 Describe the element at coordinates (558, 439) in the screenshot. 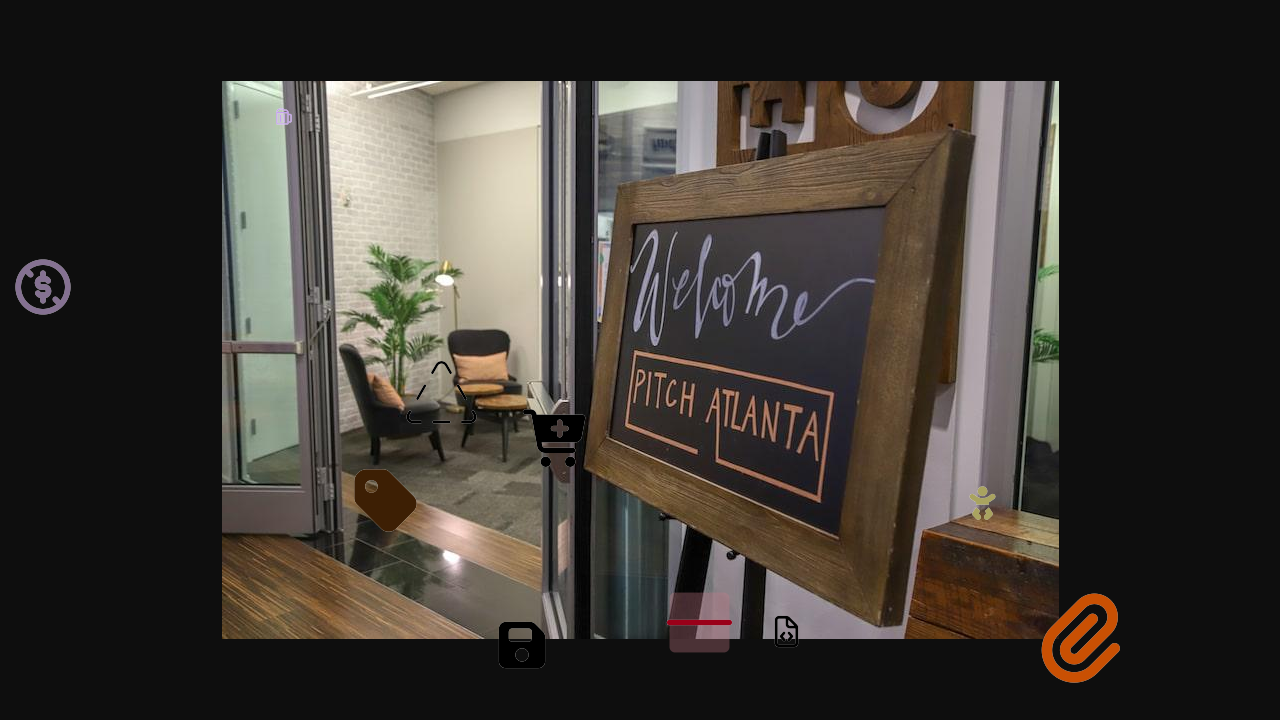

I see `add item to shopping cart` at that location.